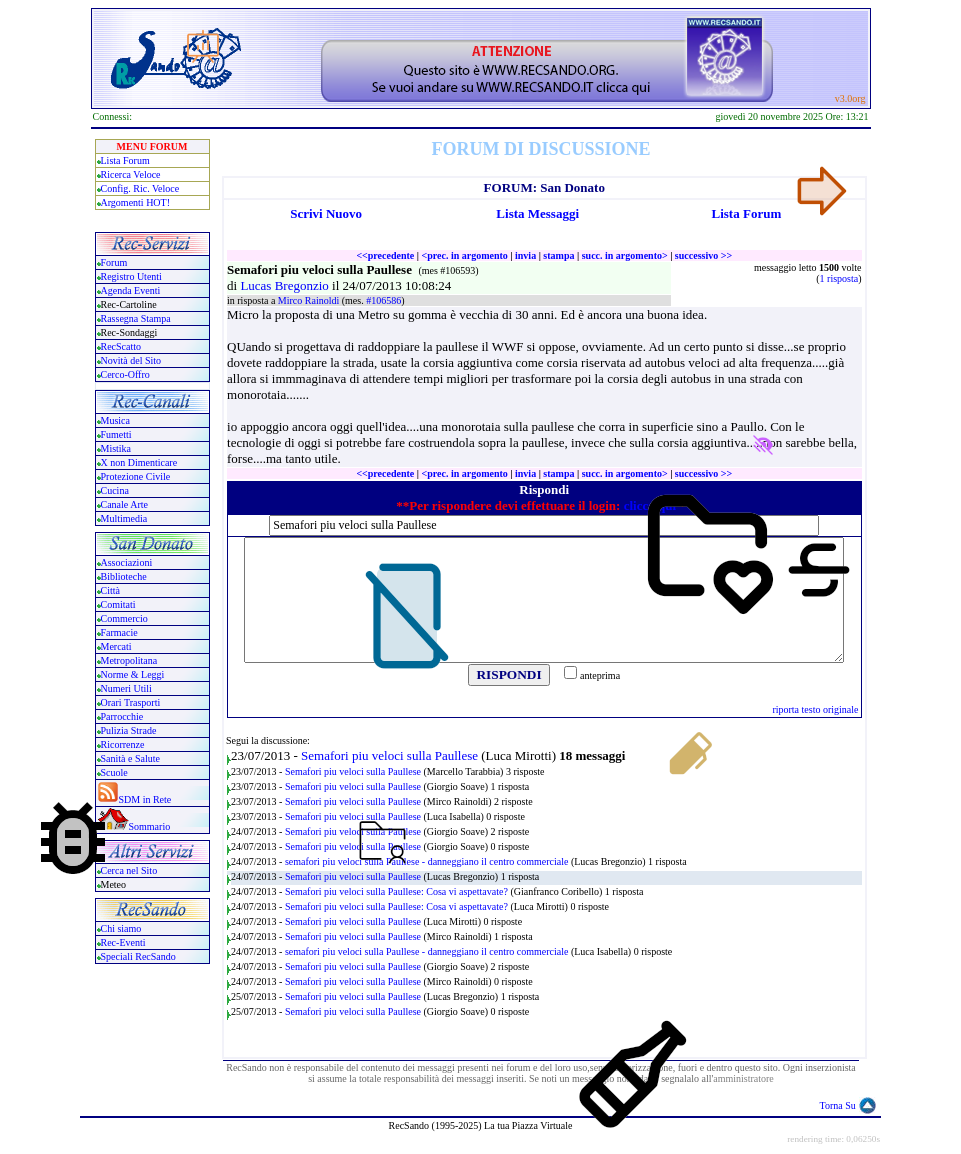 The image size is (961, 1154). Describe the element at coordinates (407, 616) in the screenshot. I see `mobile device is unavailable or disabled` at that location.